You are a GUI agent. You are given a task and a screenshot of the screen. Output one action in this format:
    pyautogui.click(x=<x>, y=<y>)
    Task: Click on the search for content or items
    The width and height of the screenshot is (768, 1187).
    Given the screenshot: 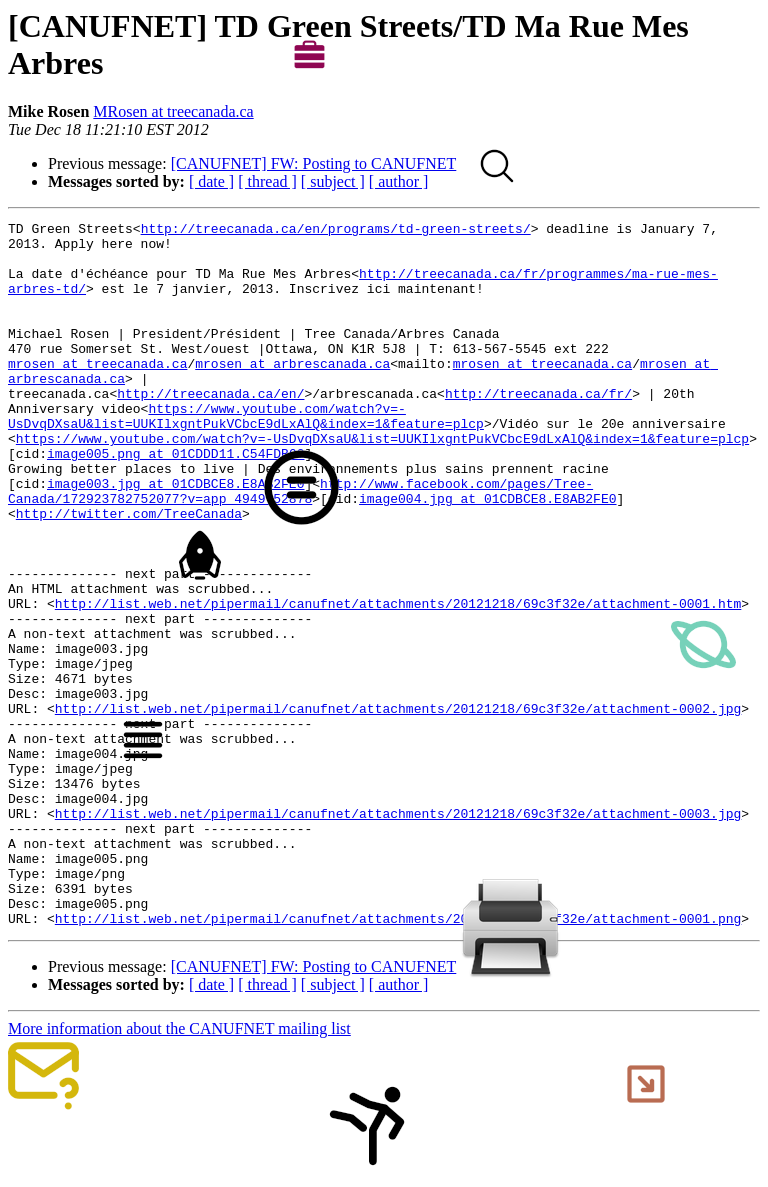 What is the action you would take?
    pyautogui.click(x=497, y=166)
    